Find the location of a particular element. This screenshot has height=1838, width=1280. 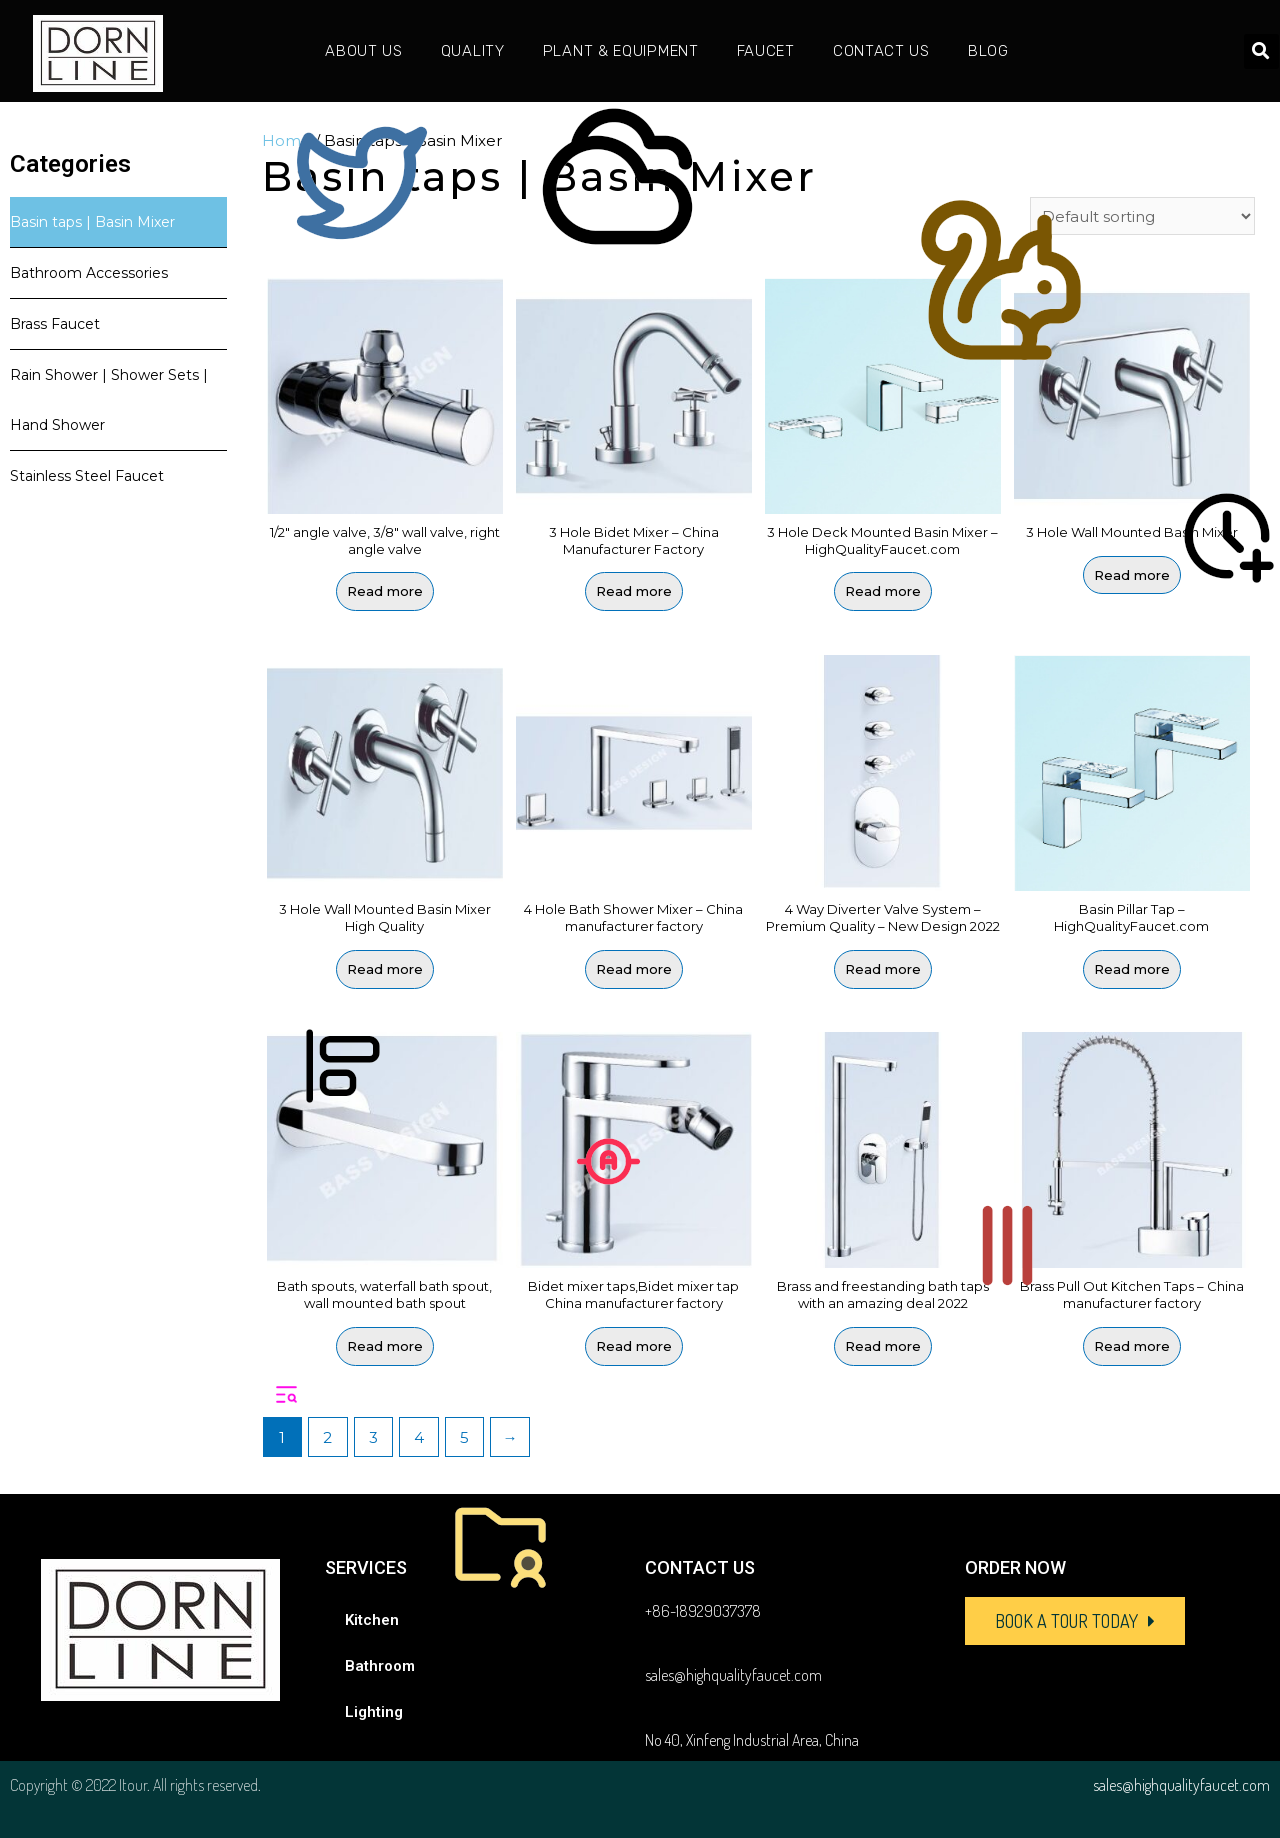

align items to the start vertically is located at coordinates (343, 1066).